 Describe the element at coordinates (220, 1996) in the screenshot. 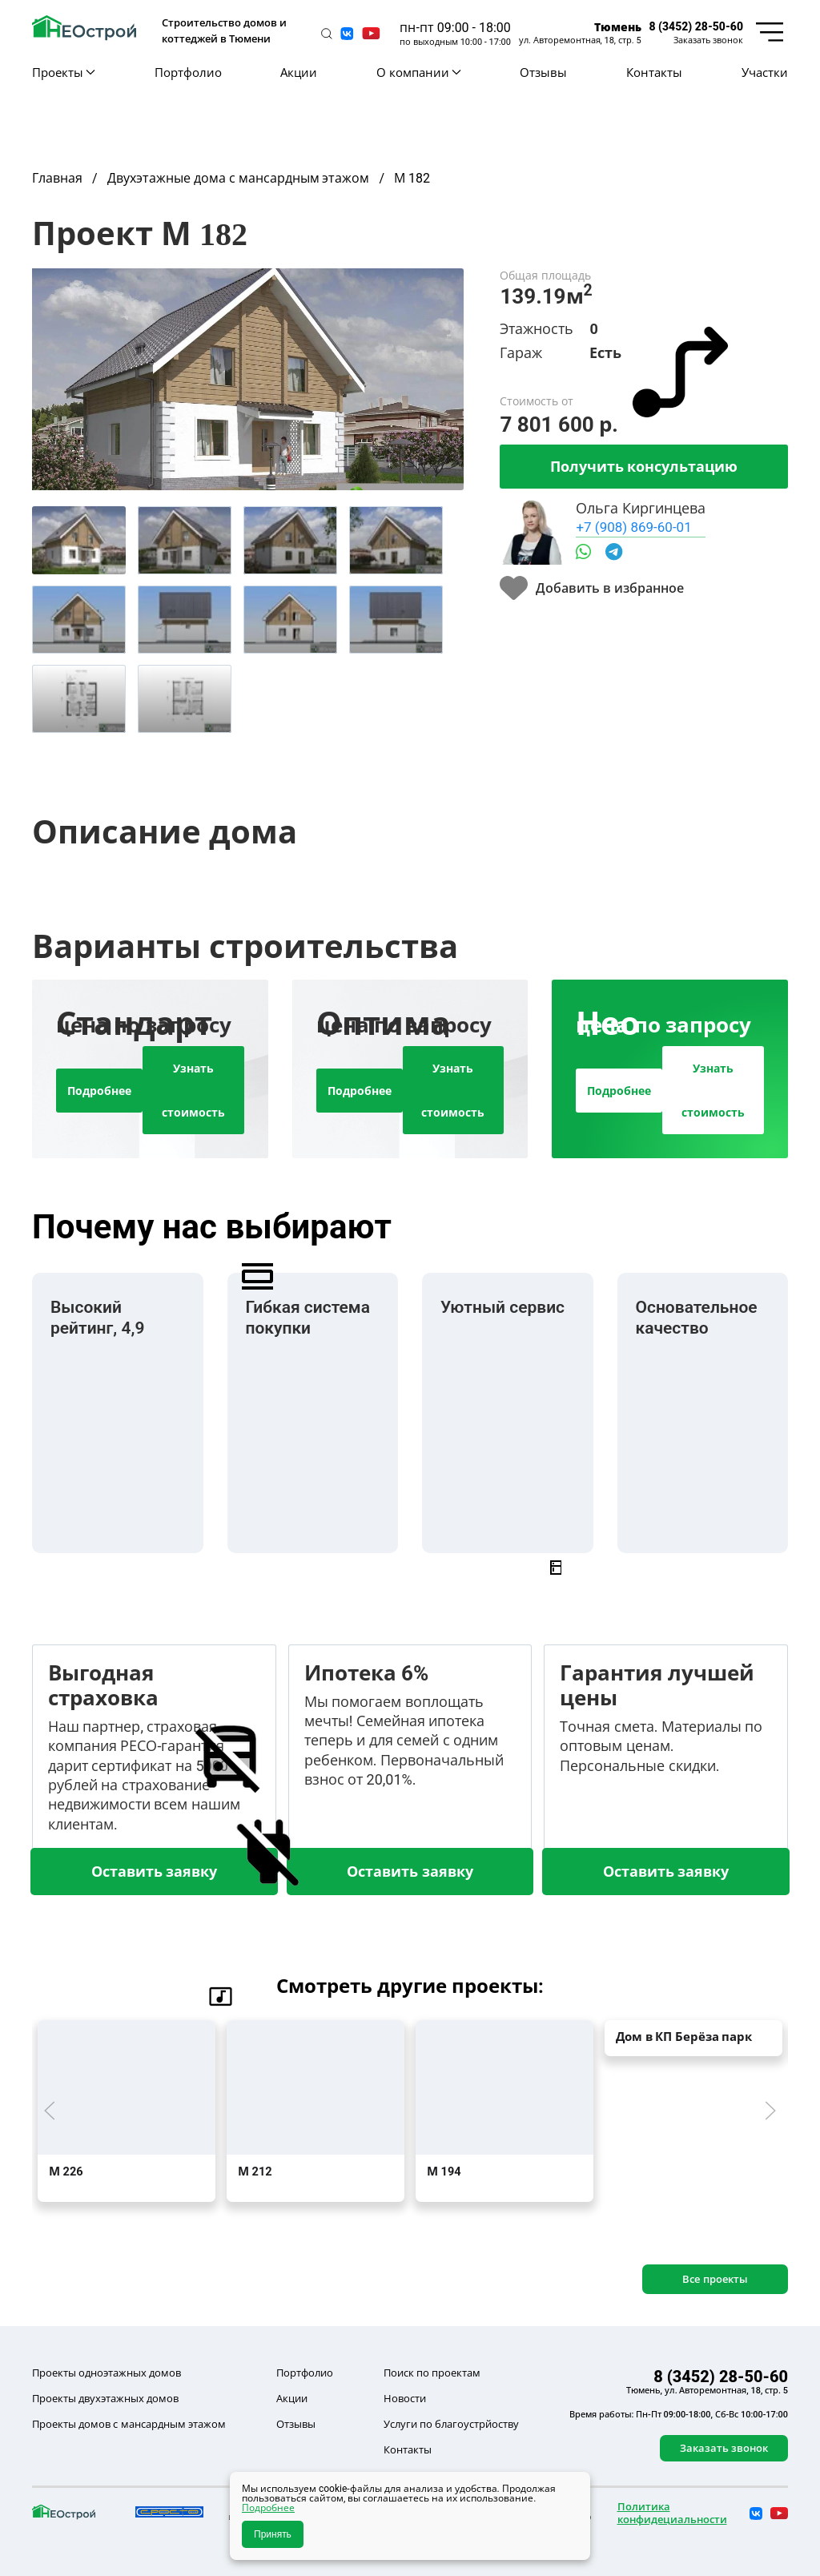

I see `play or browse music videos` at that location.